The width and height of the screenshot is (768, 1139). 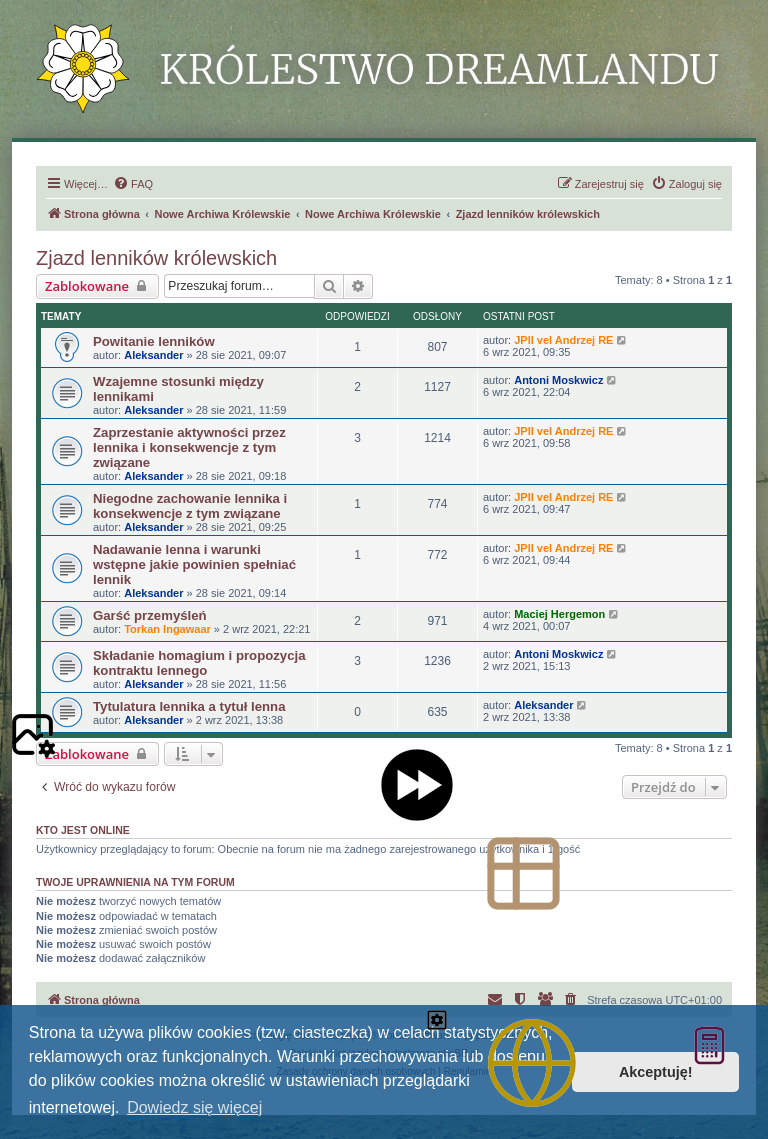 I want to click on skip to the next track, so click(x=417, y=785).